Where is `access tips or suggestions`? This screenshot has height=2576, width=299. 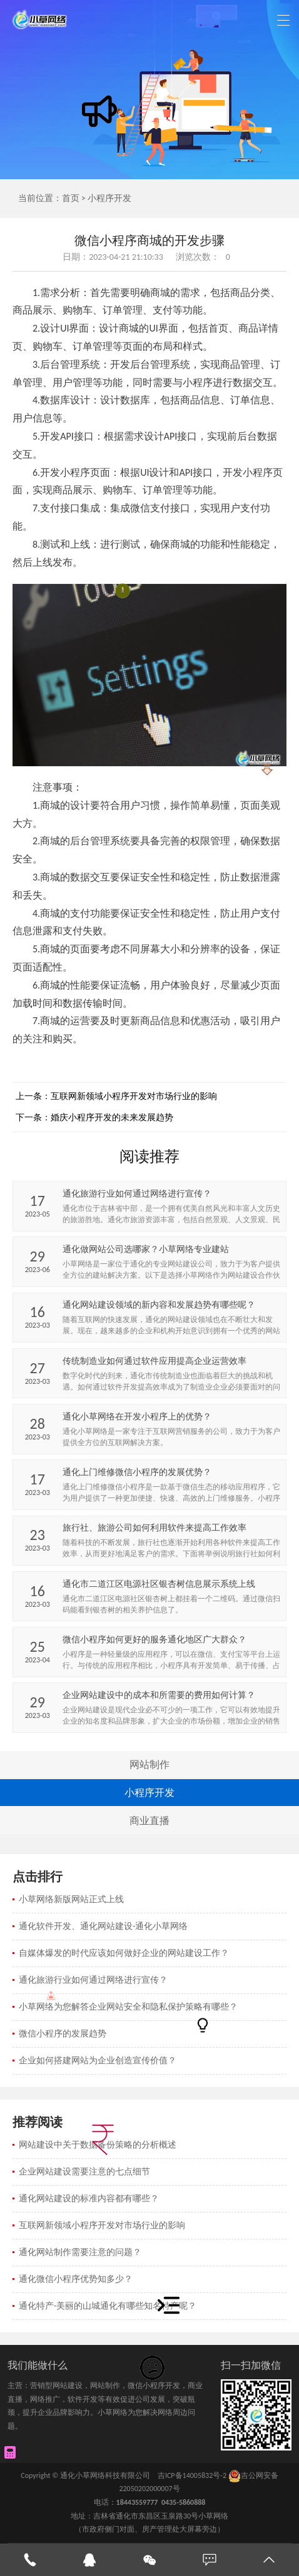 access tips or suggestions is located at coordinates (203, 2025).